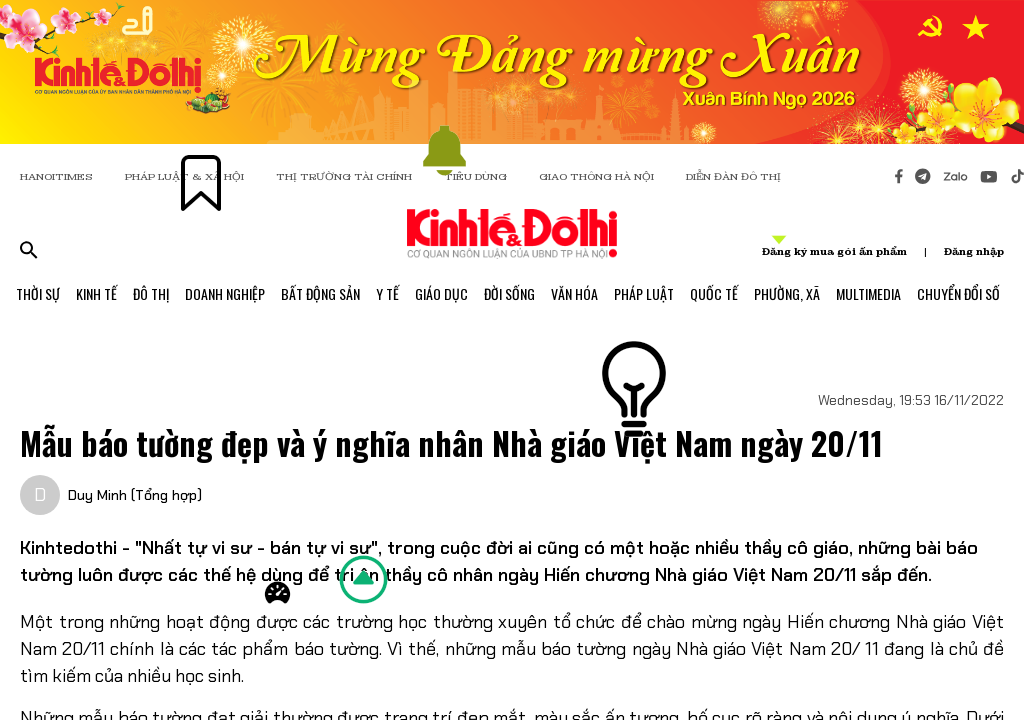 The height and width of the screenshot is (720, 1024). What do you see at coordinates (779, 240) in the screenshot?
I see `expand a dropdown menu` at bounding box center [779, 240].